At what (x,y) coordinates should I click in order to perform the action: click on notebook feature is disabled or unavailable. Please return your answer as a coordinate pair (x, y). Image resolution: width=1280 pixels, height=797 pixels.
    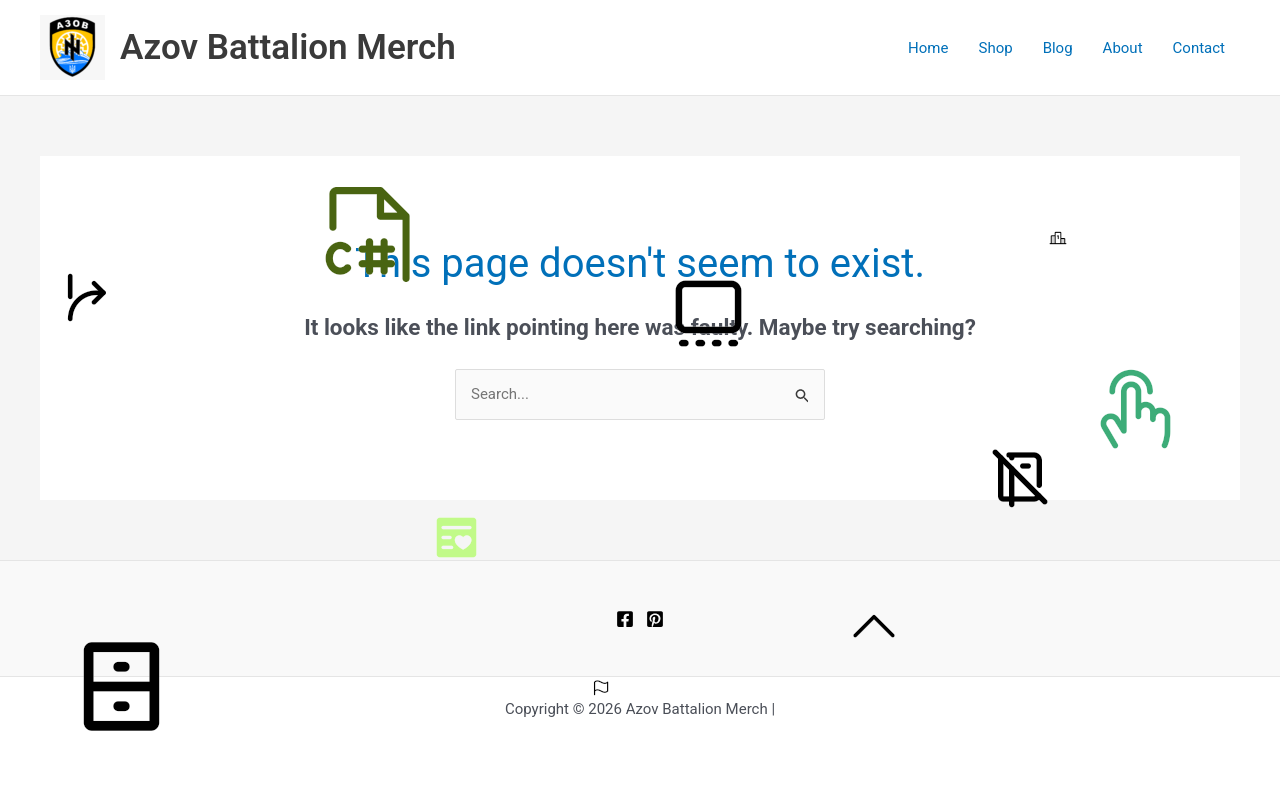
    Looking at the image, I should click on (1020, 477).